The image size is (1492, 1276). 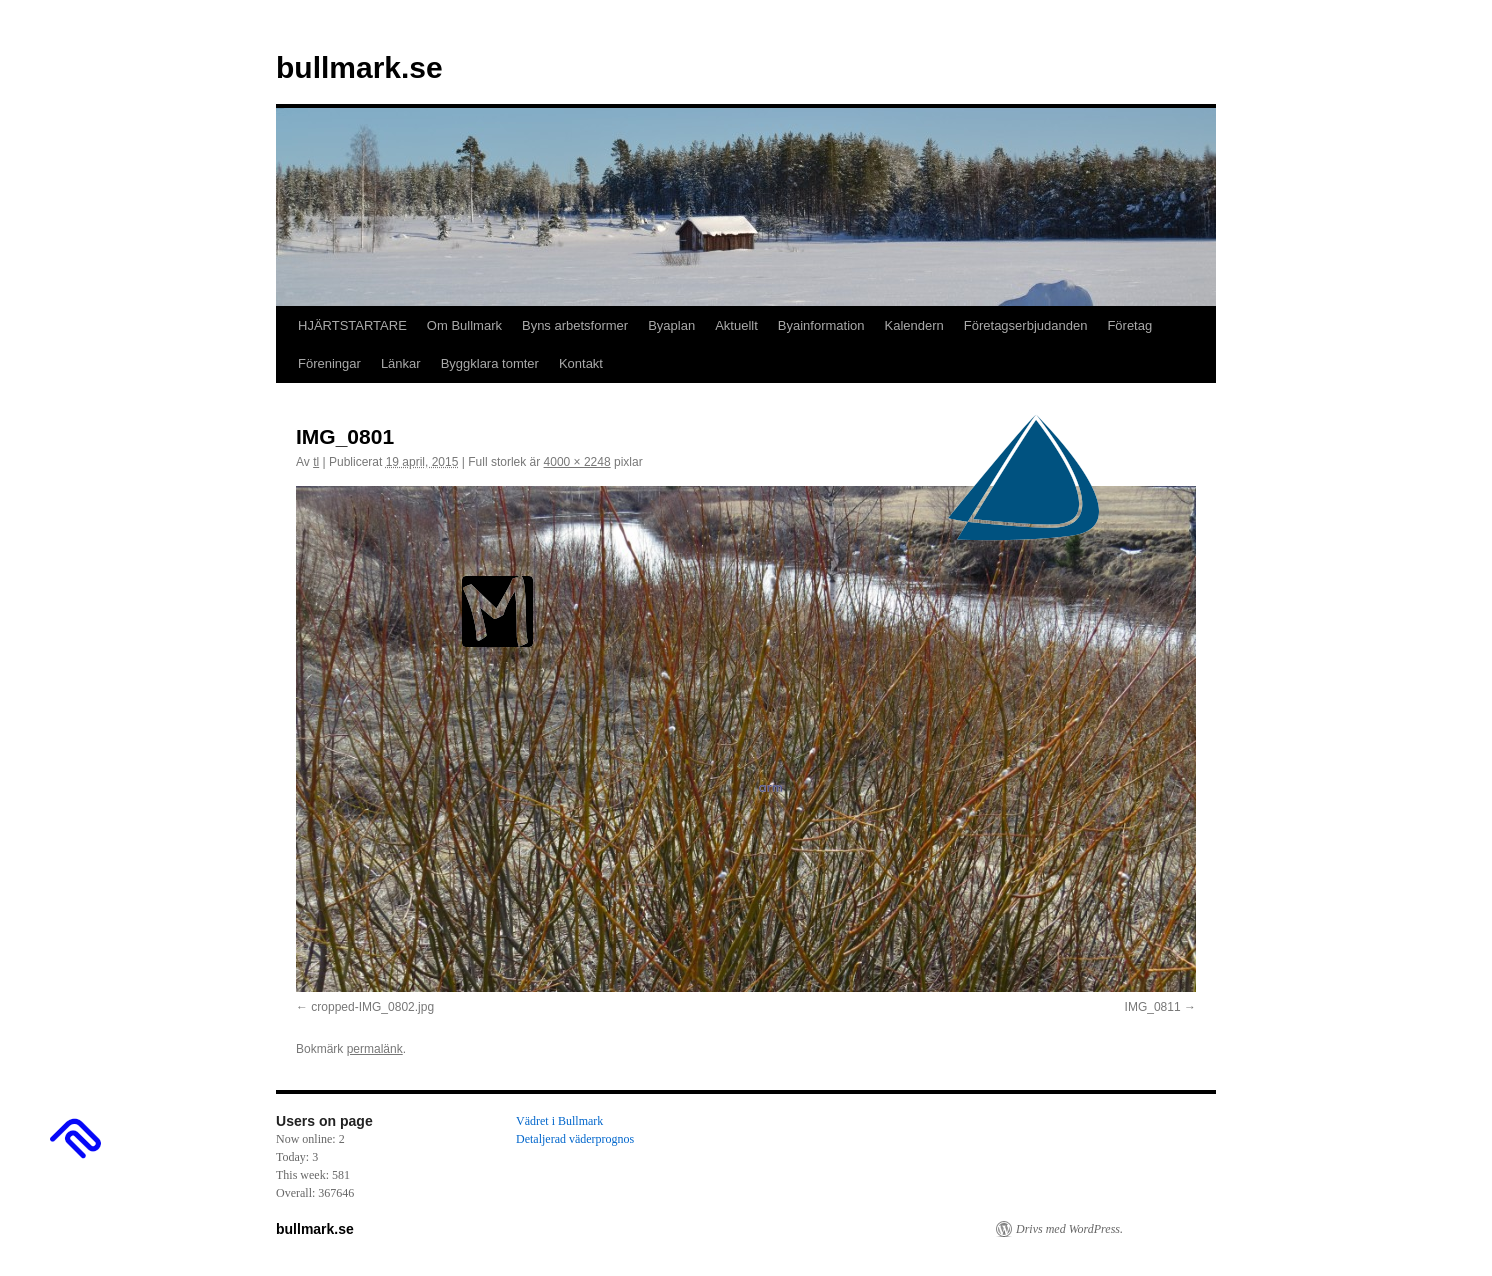 I want to click on rumahweb company logo, so click(x=75, y=1138).